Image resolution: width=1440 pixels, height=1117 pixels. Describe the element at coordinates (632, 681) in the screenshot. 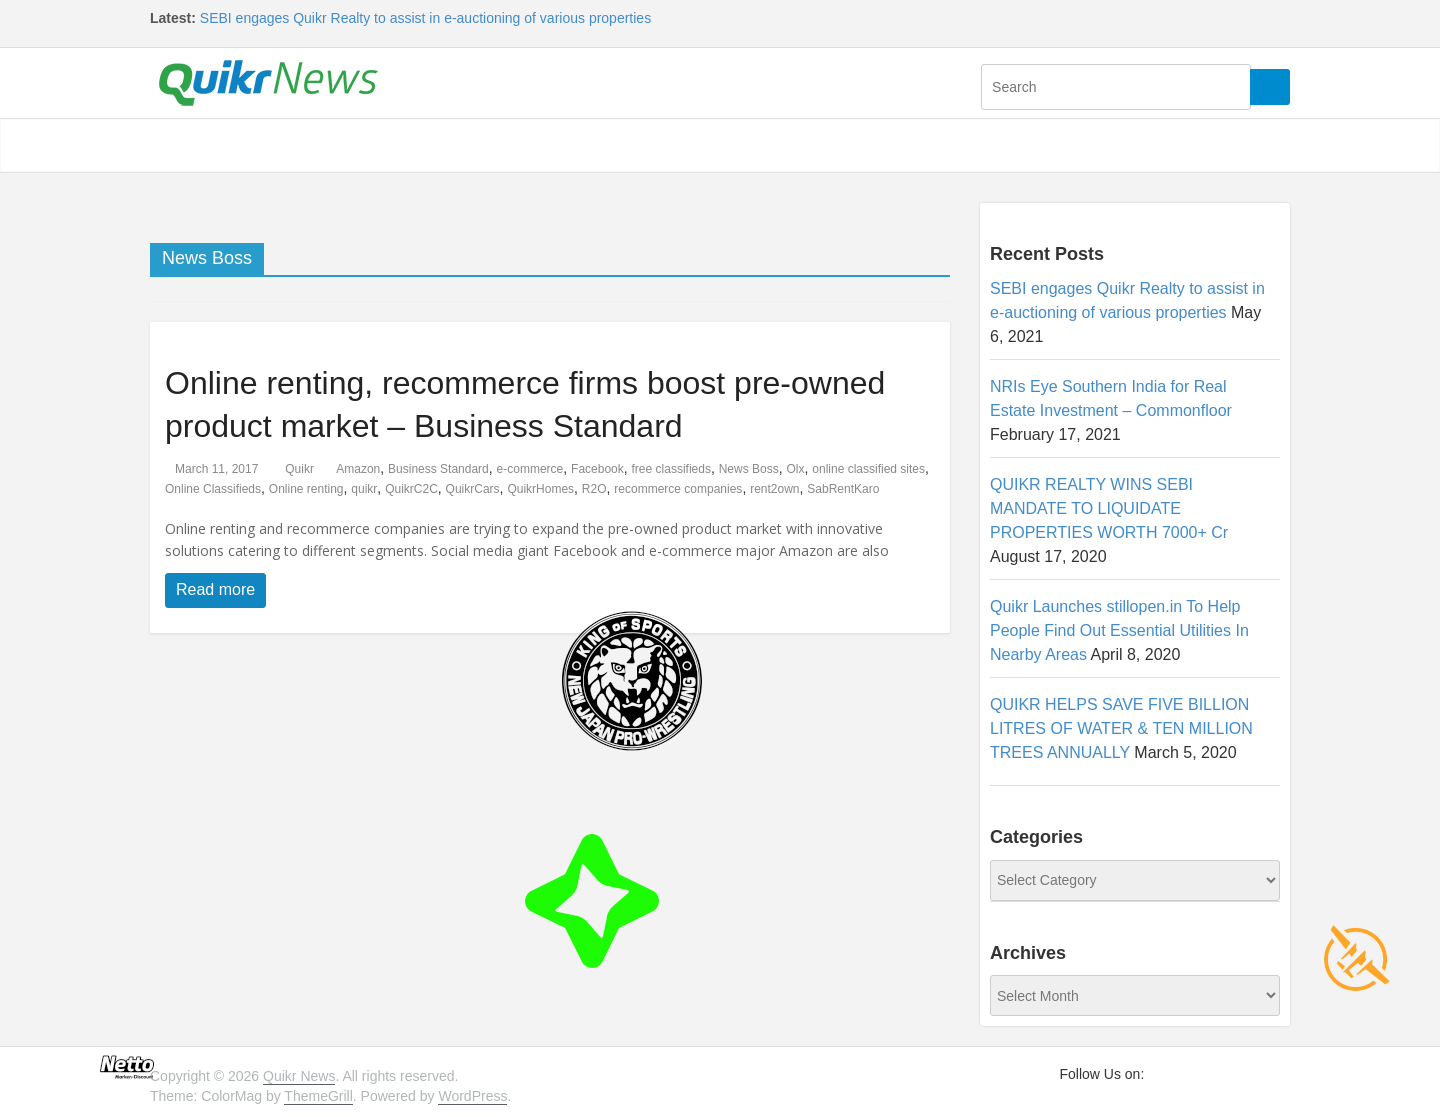

I see `new japan pro-wrestling official logo` at that location.